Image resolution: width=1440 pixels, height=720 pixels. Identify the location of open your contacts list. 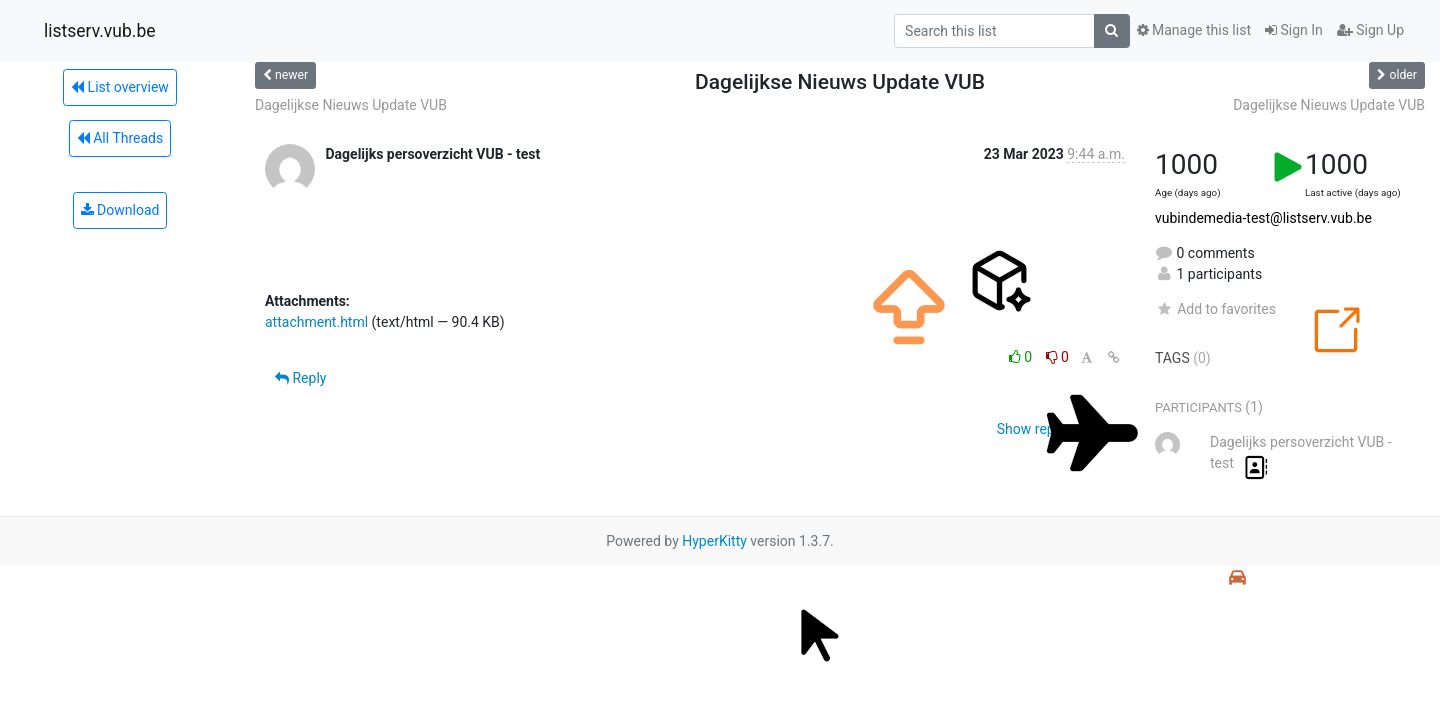
(1255, 467).